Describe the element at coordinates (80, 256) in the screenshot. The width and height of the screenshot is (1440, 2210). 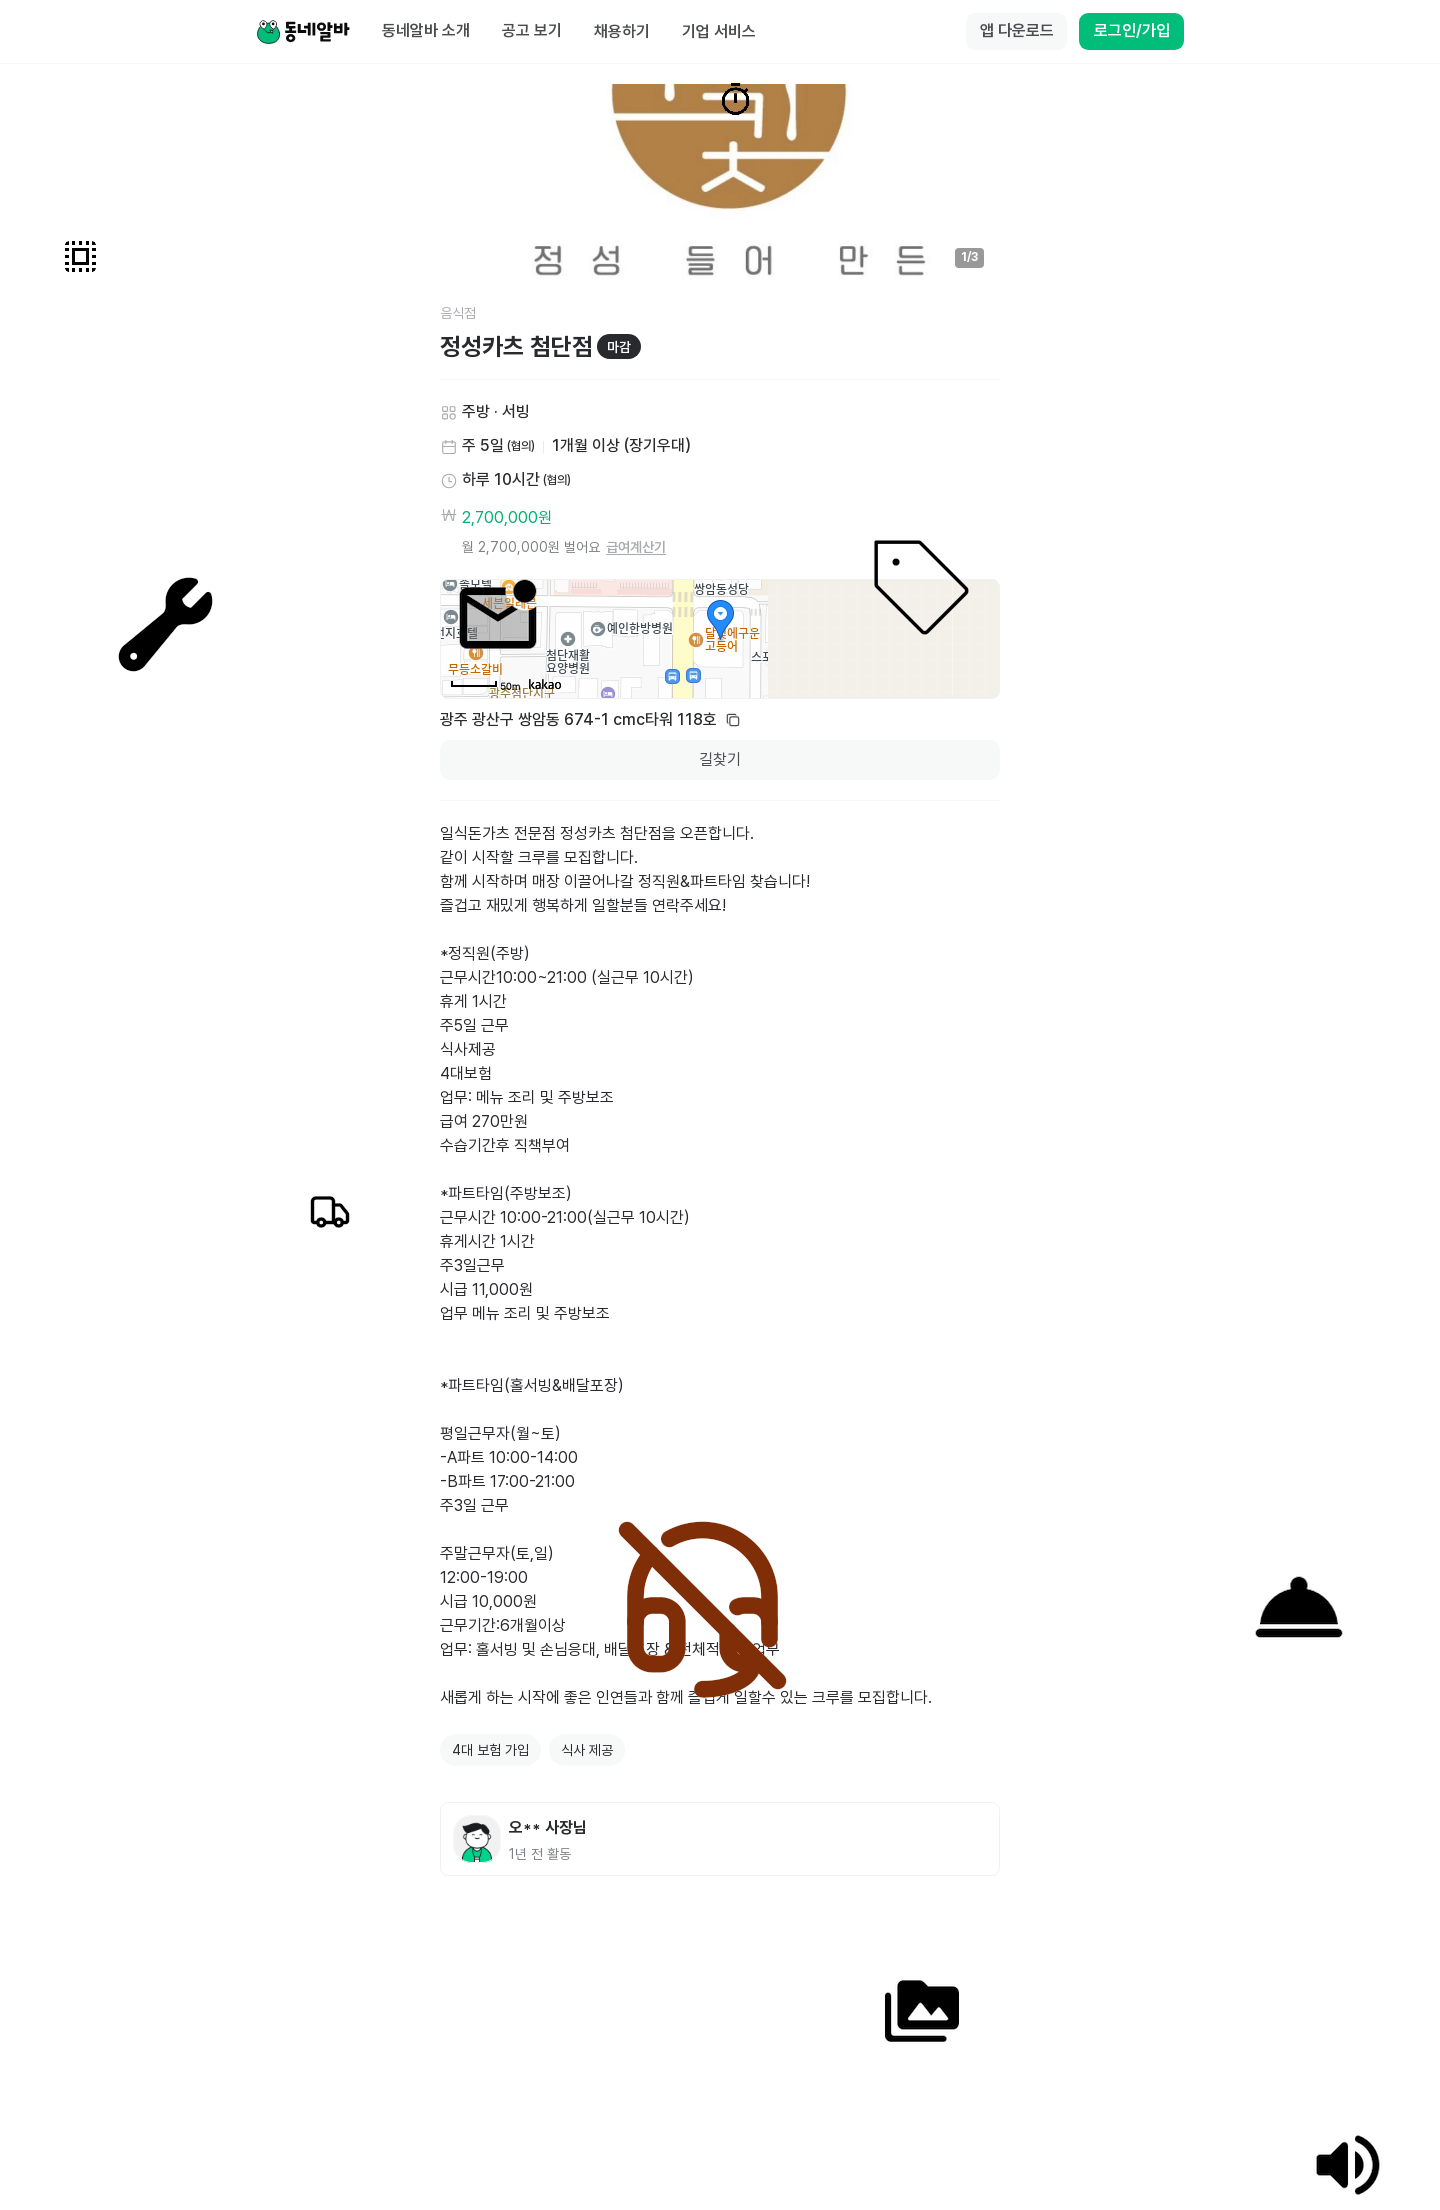
I see `select all items in a list or grid` at that location.